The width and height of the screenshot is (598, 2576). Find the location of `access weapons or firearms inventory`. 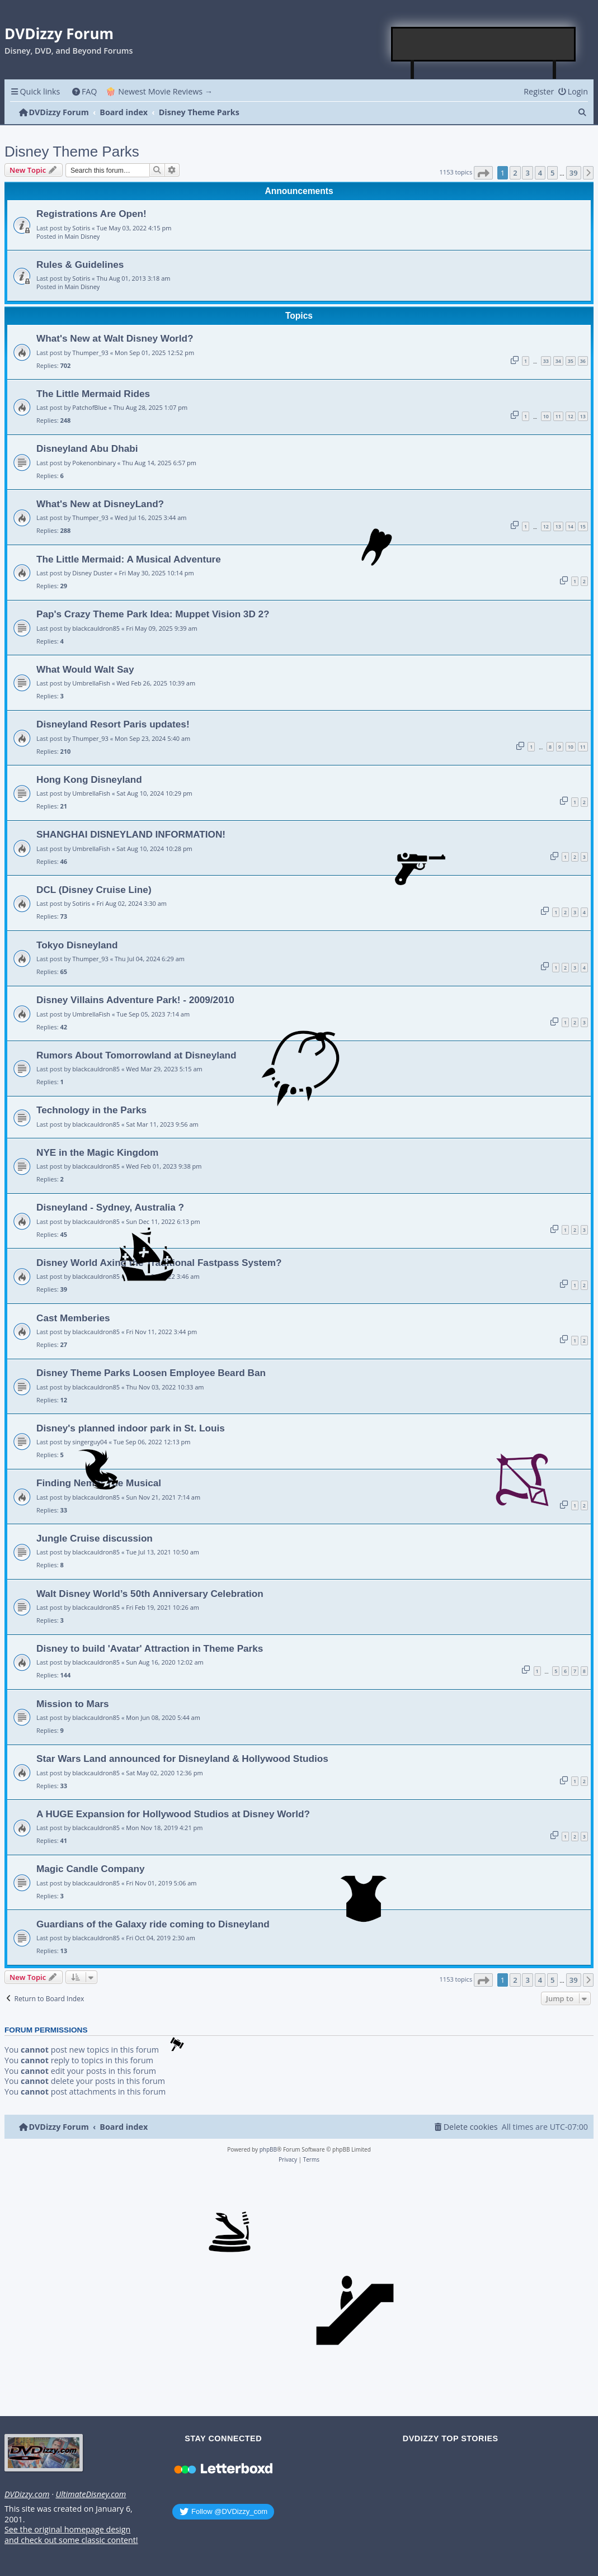

access weapons or firearms inventory is located at coordinates (420, 869).